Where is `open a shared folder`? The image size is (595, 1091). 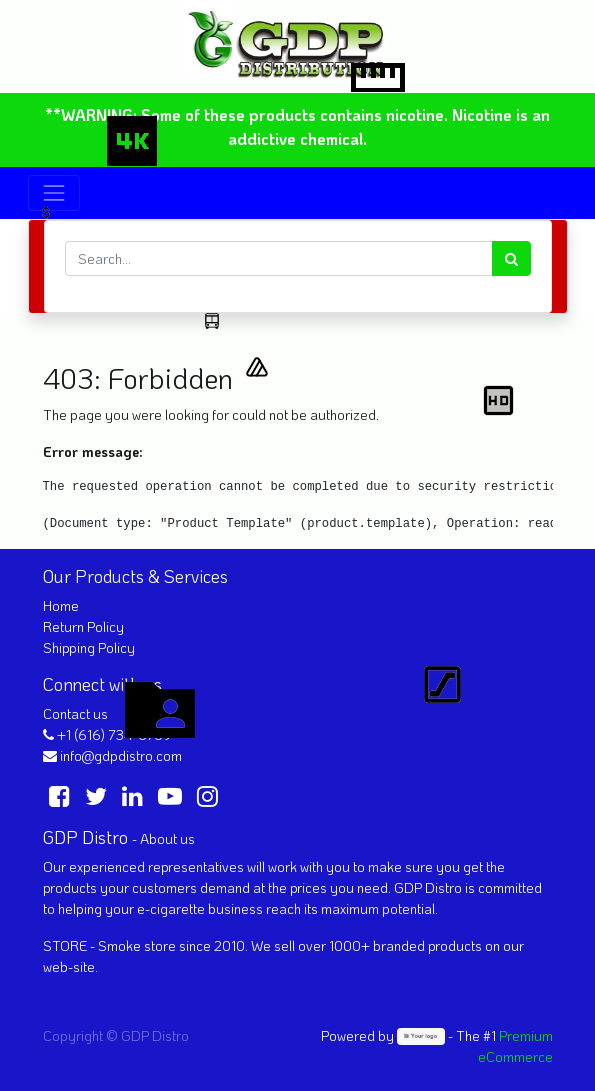 open a shared folder is located at coordinates (160, 710).